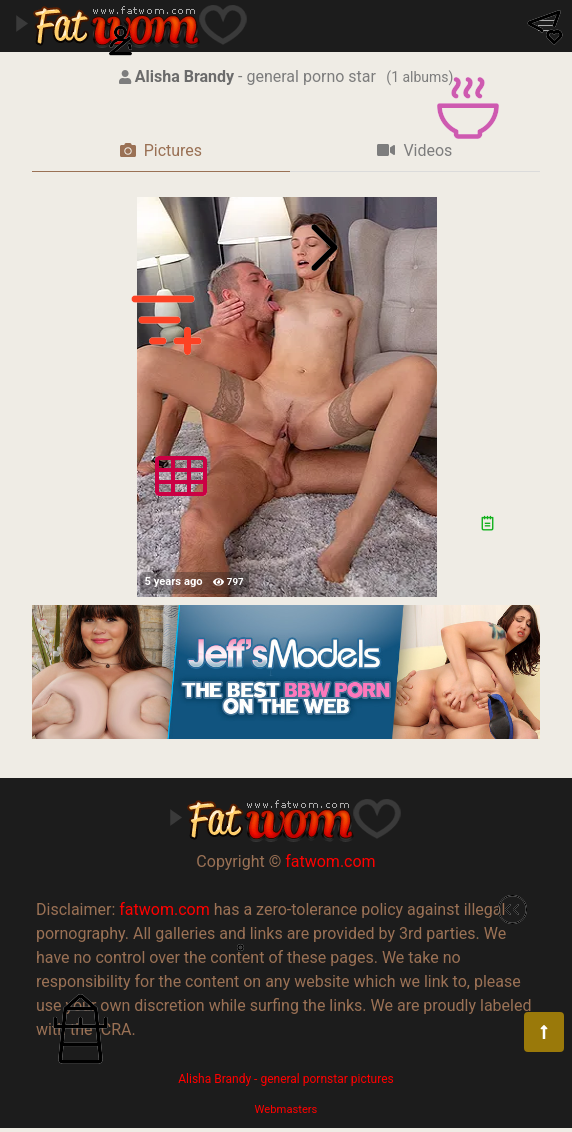  I want to click on fasten seatbelt reminder, so click(120, 40).